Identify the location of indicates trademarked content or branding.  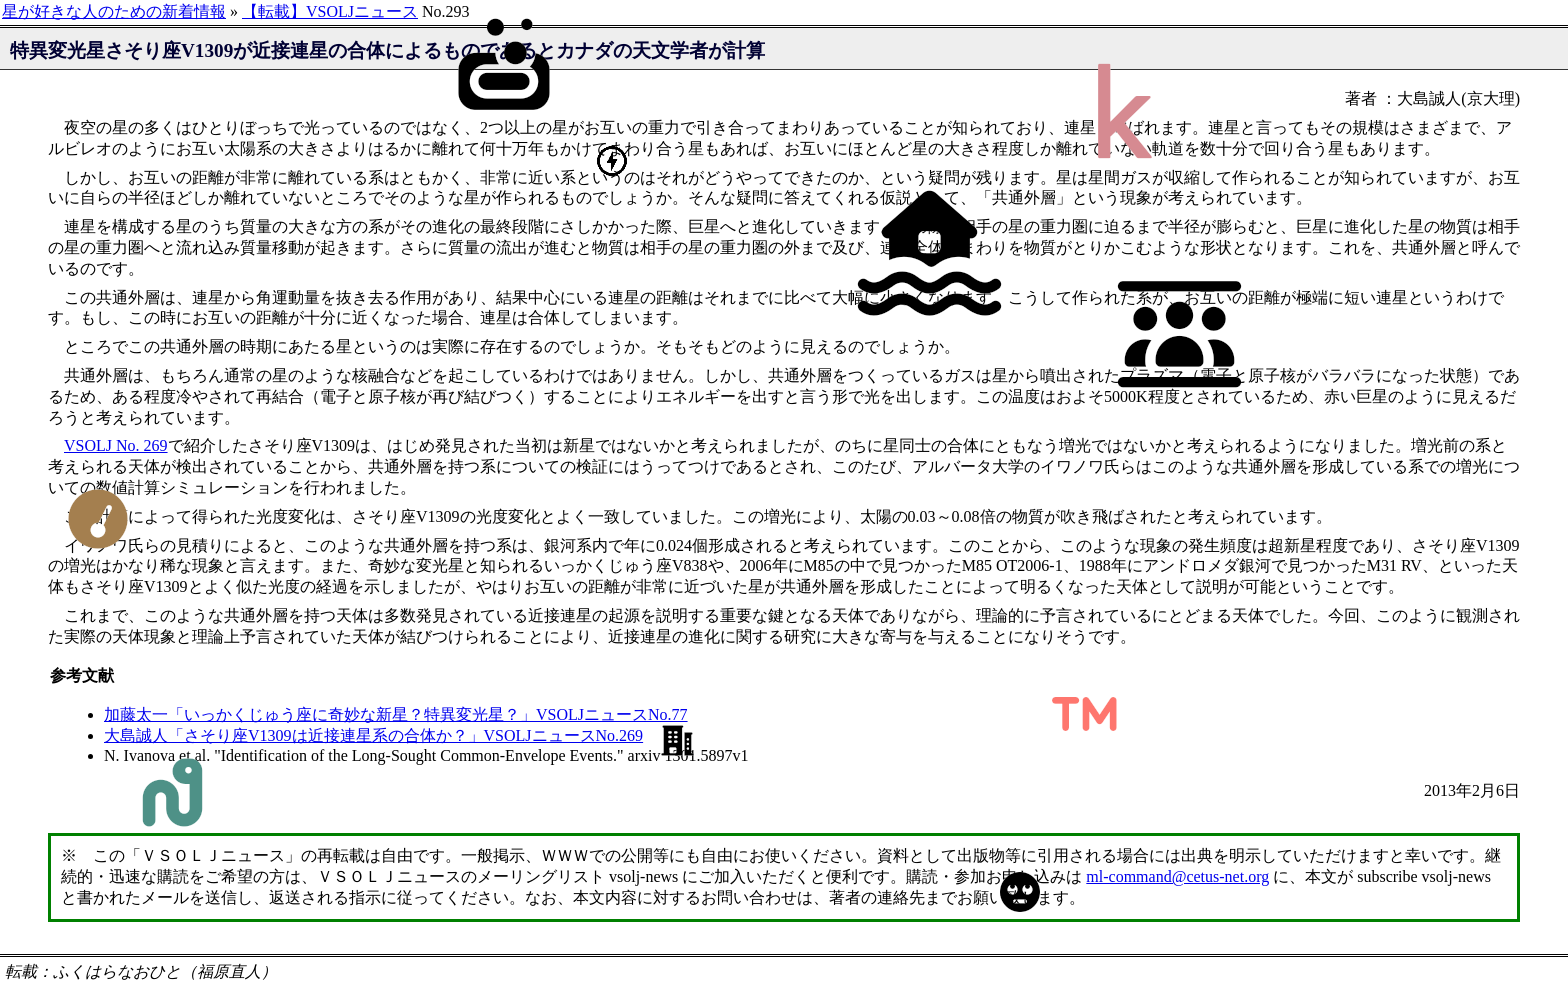
(1086, 714).